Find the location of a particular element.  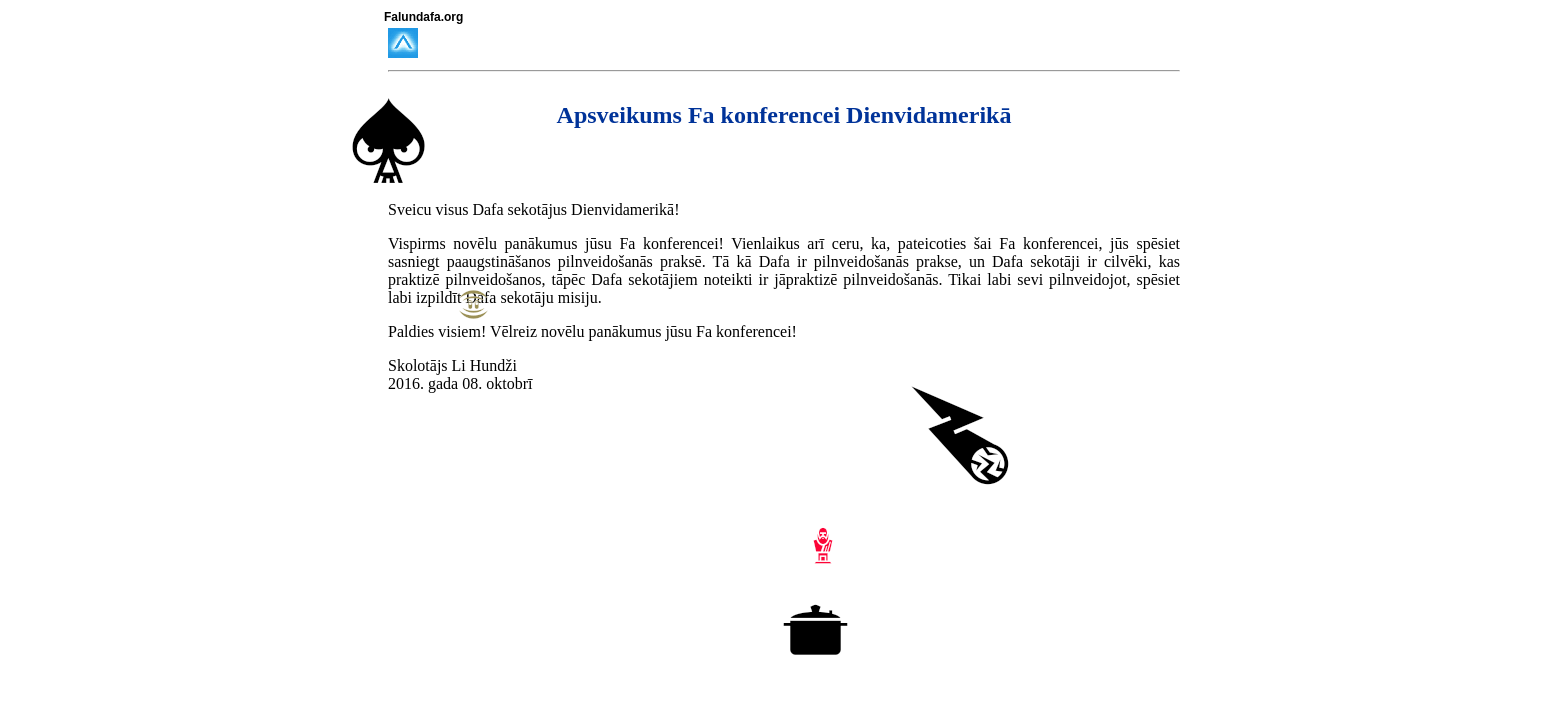

access cooking or recipe features is located at coordinates (815, 629).